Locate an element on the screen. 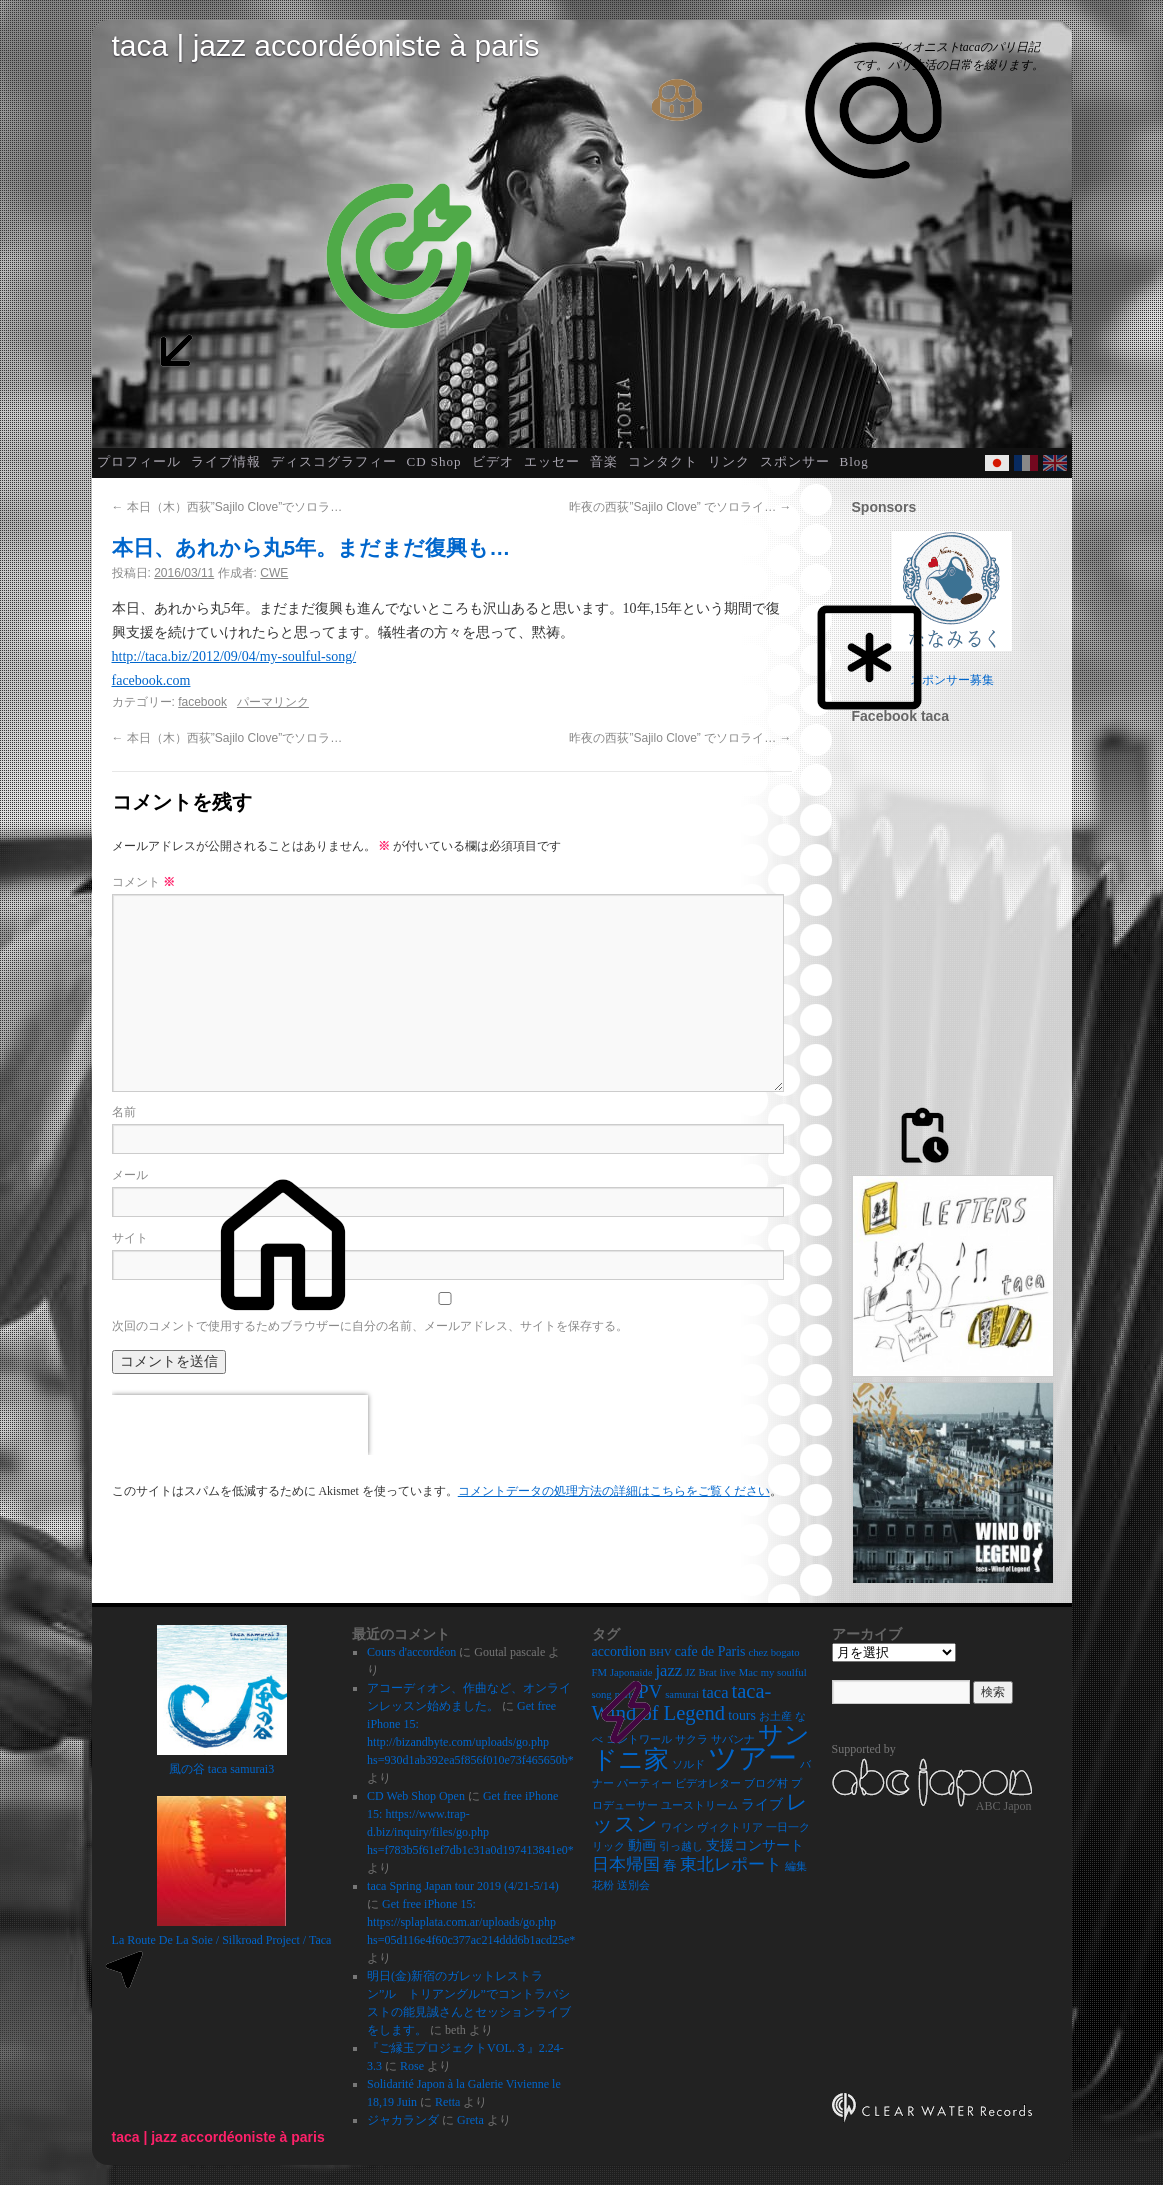  navigate to home screen is located at coordinates (283, 1248).